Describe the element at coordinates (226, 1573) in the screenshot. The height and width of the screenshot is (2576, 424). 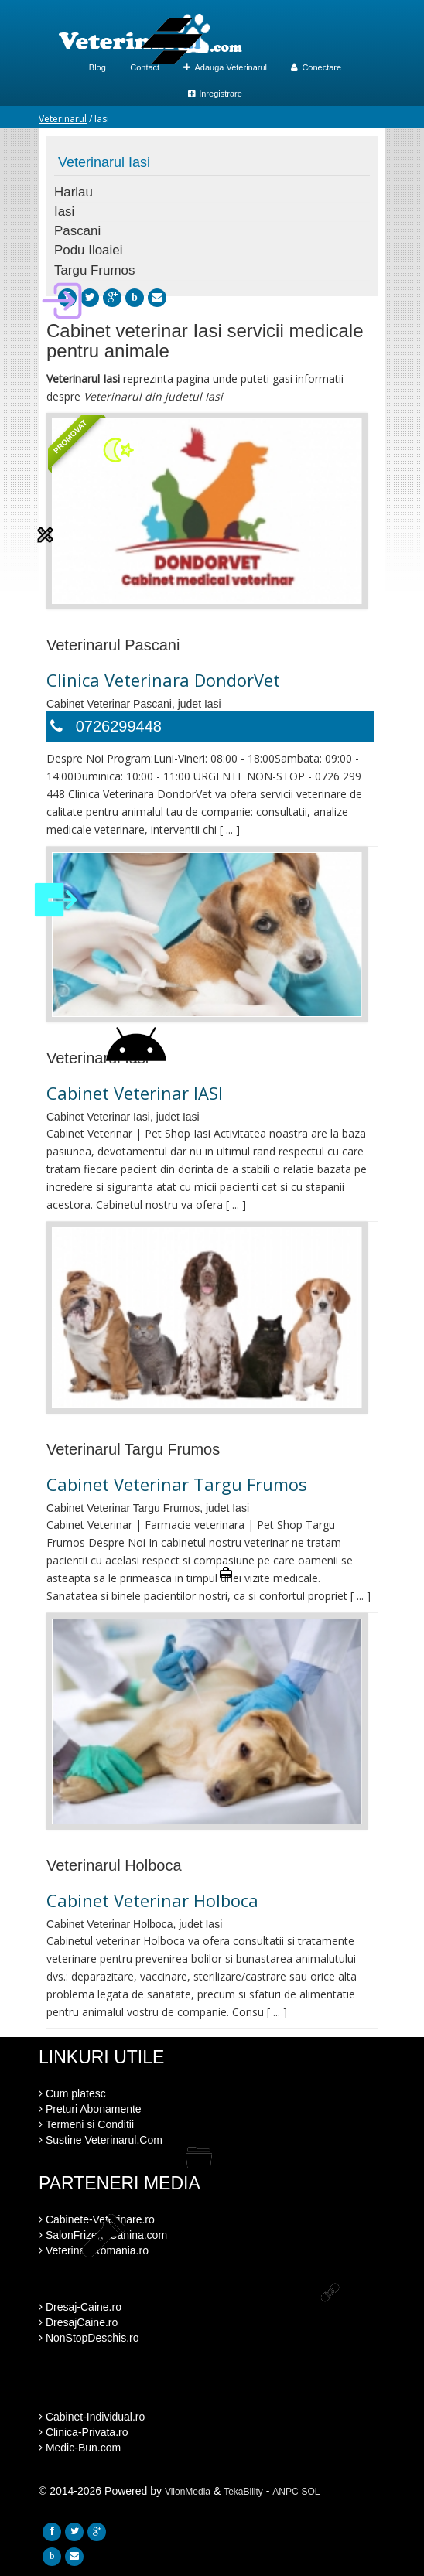
I see `access travel documents or boarding passes` at that location.